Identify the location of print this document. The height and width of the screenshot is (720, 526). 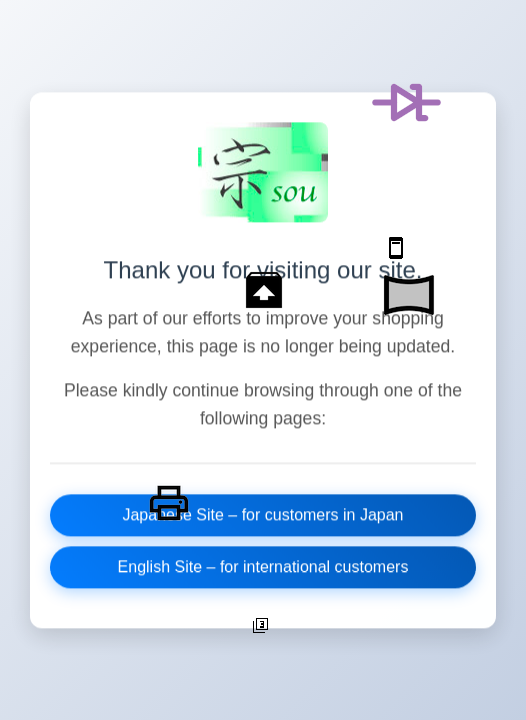
(169, 503).